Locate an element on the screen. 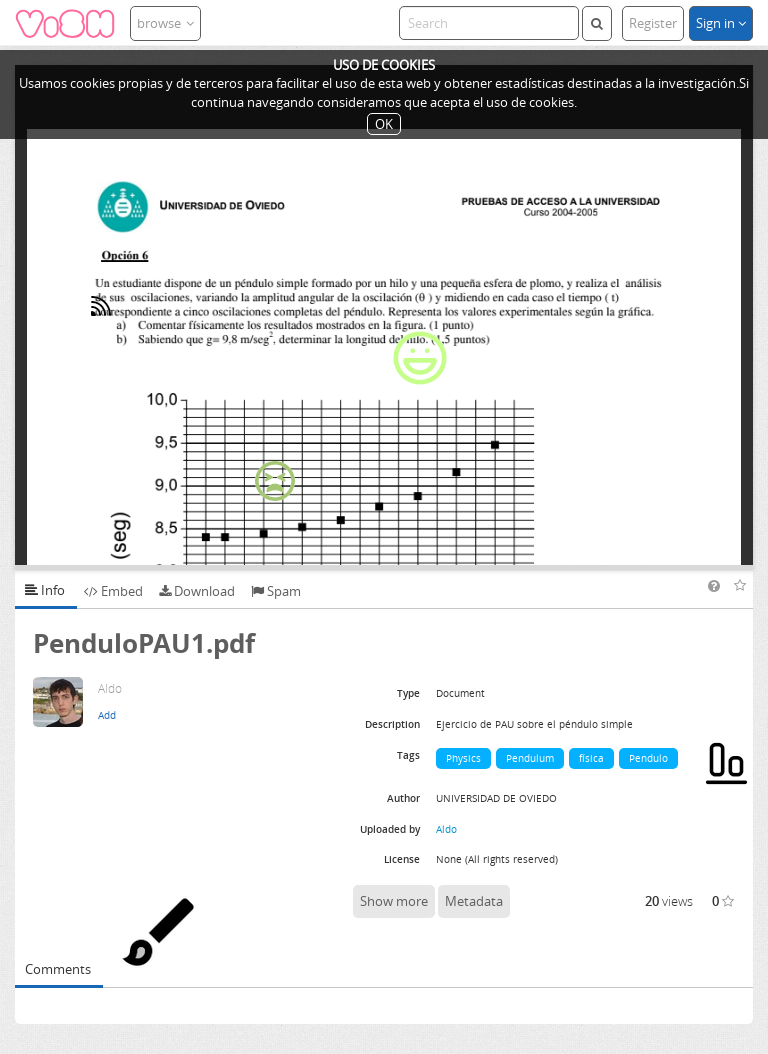 The image size is (768, 1054). react with laughter to a message is located at coordinates (420, 358).